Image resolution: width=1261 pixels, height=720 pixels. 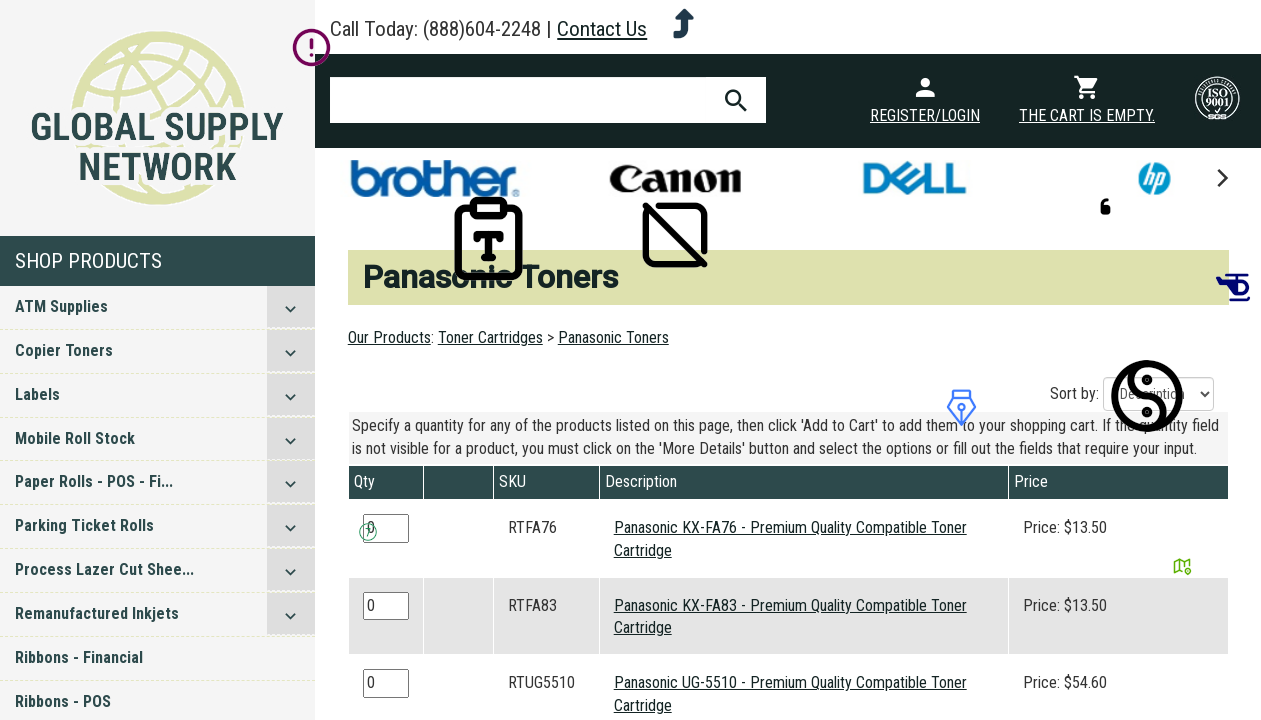 What do you see at coordinates (311, 47) in the screenshot?
I see `indicates a warning or alert requiring attention` at bounding box center [311, 47].